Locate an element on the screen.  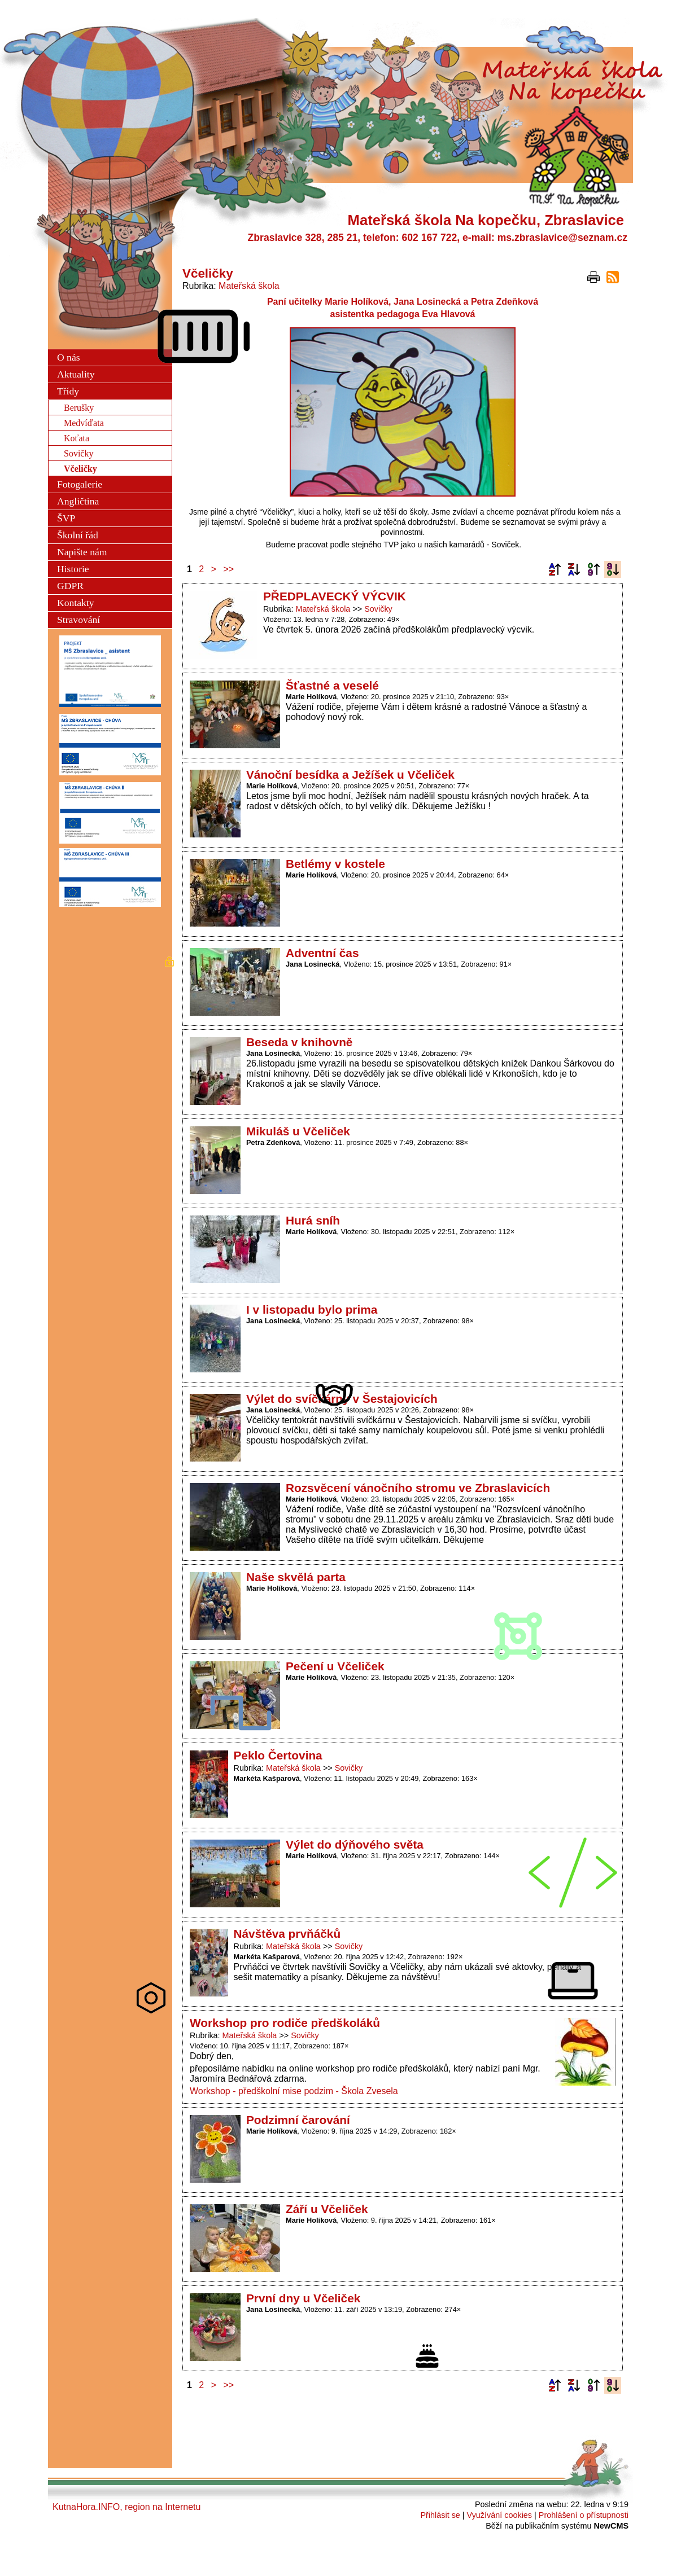
indicates face mask required is located at coordinates (334, 1395).